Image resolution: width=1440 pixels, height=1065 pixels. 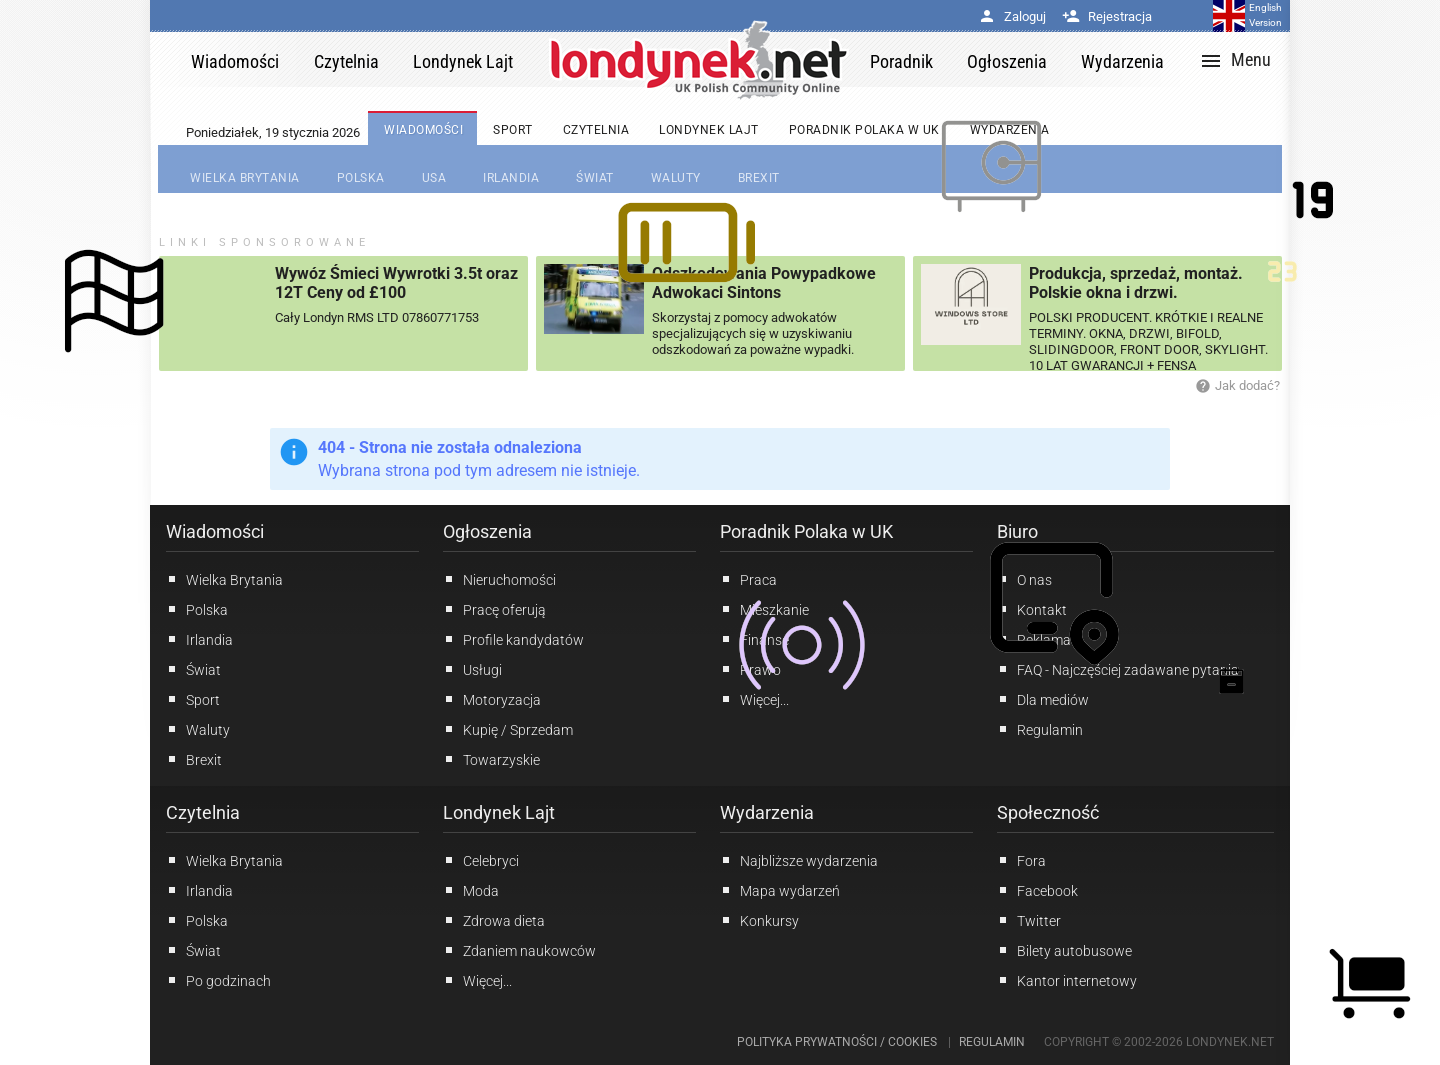 What do you see at coordinates (110, 299) in the screenshot?
I see `indicates a finish line or completion point` at bounding box center [110, 299].